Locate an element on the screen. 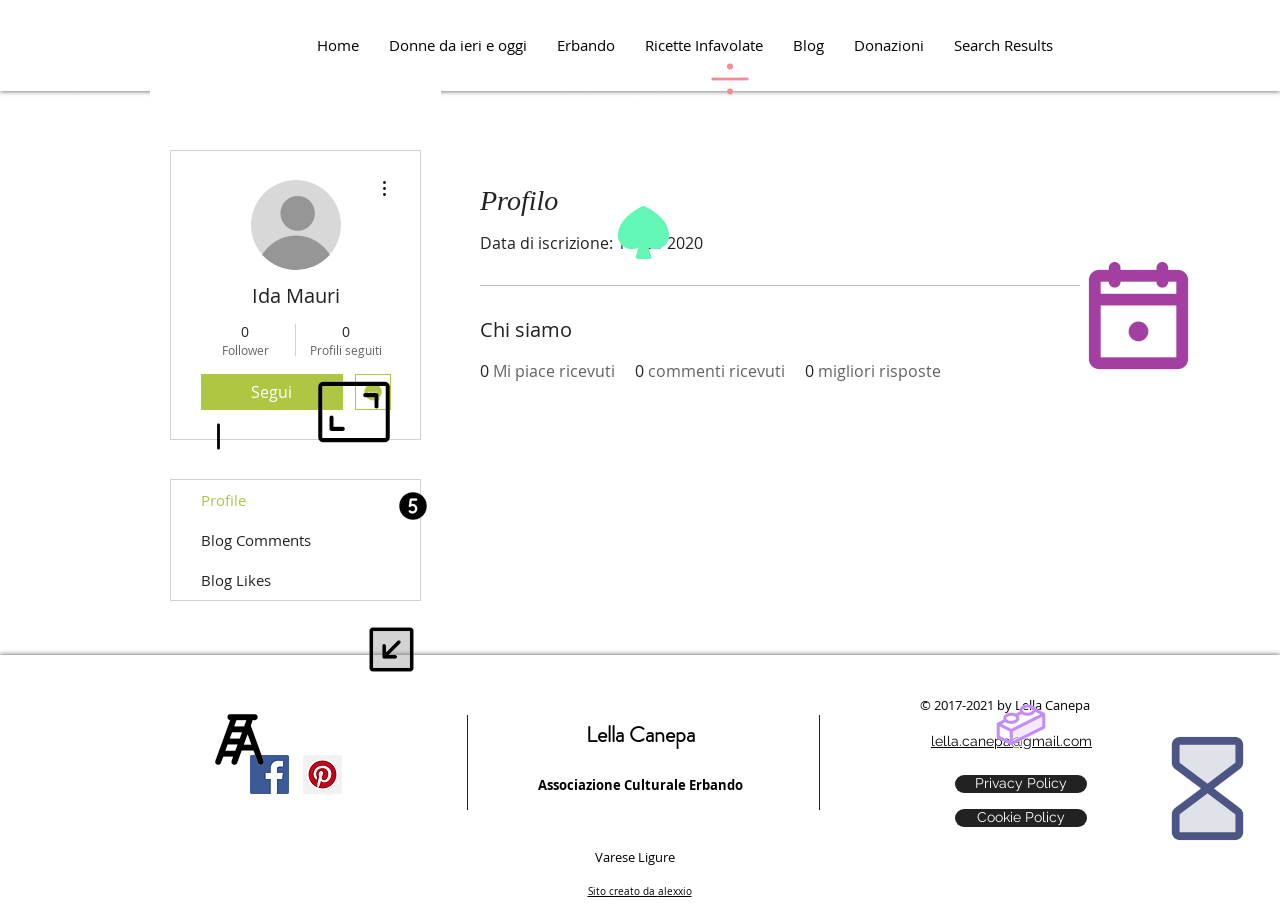 The image size is (1280, 921). access building or construction tools is located at coordinates (1021, 724).